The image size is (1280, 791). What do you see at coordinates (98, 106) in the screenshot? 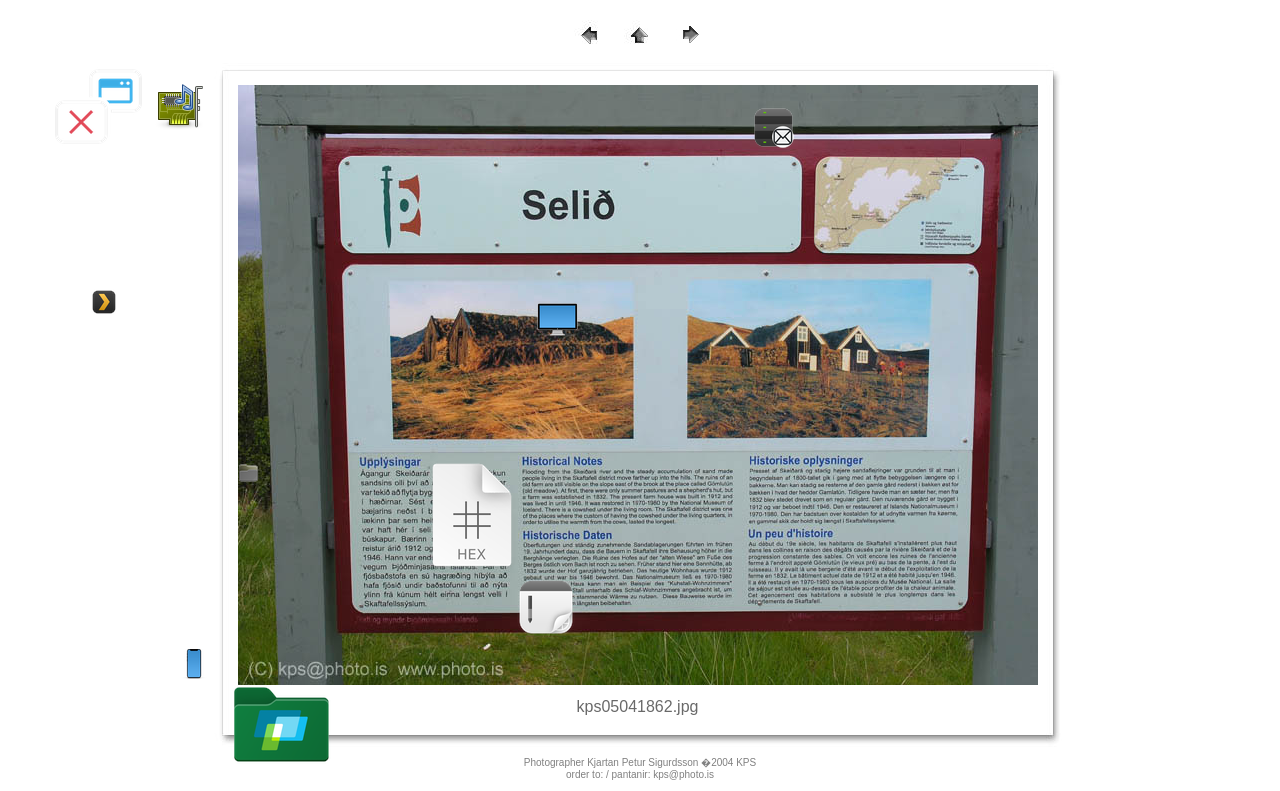
I see `disconnect or shut down external display` at bounding box center [98, 106].